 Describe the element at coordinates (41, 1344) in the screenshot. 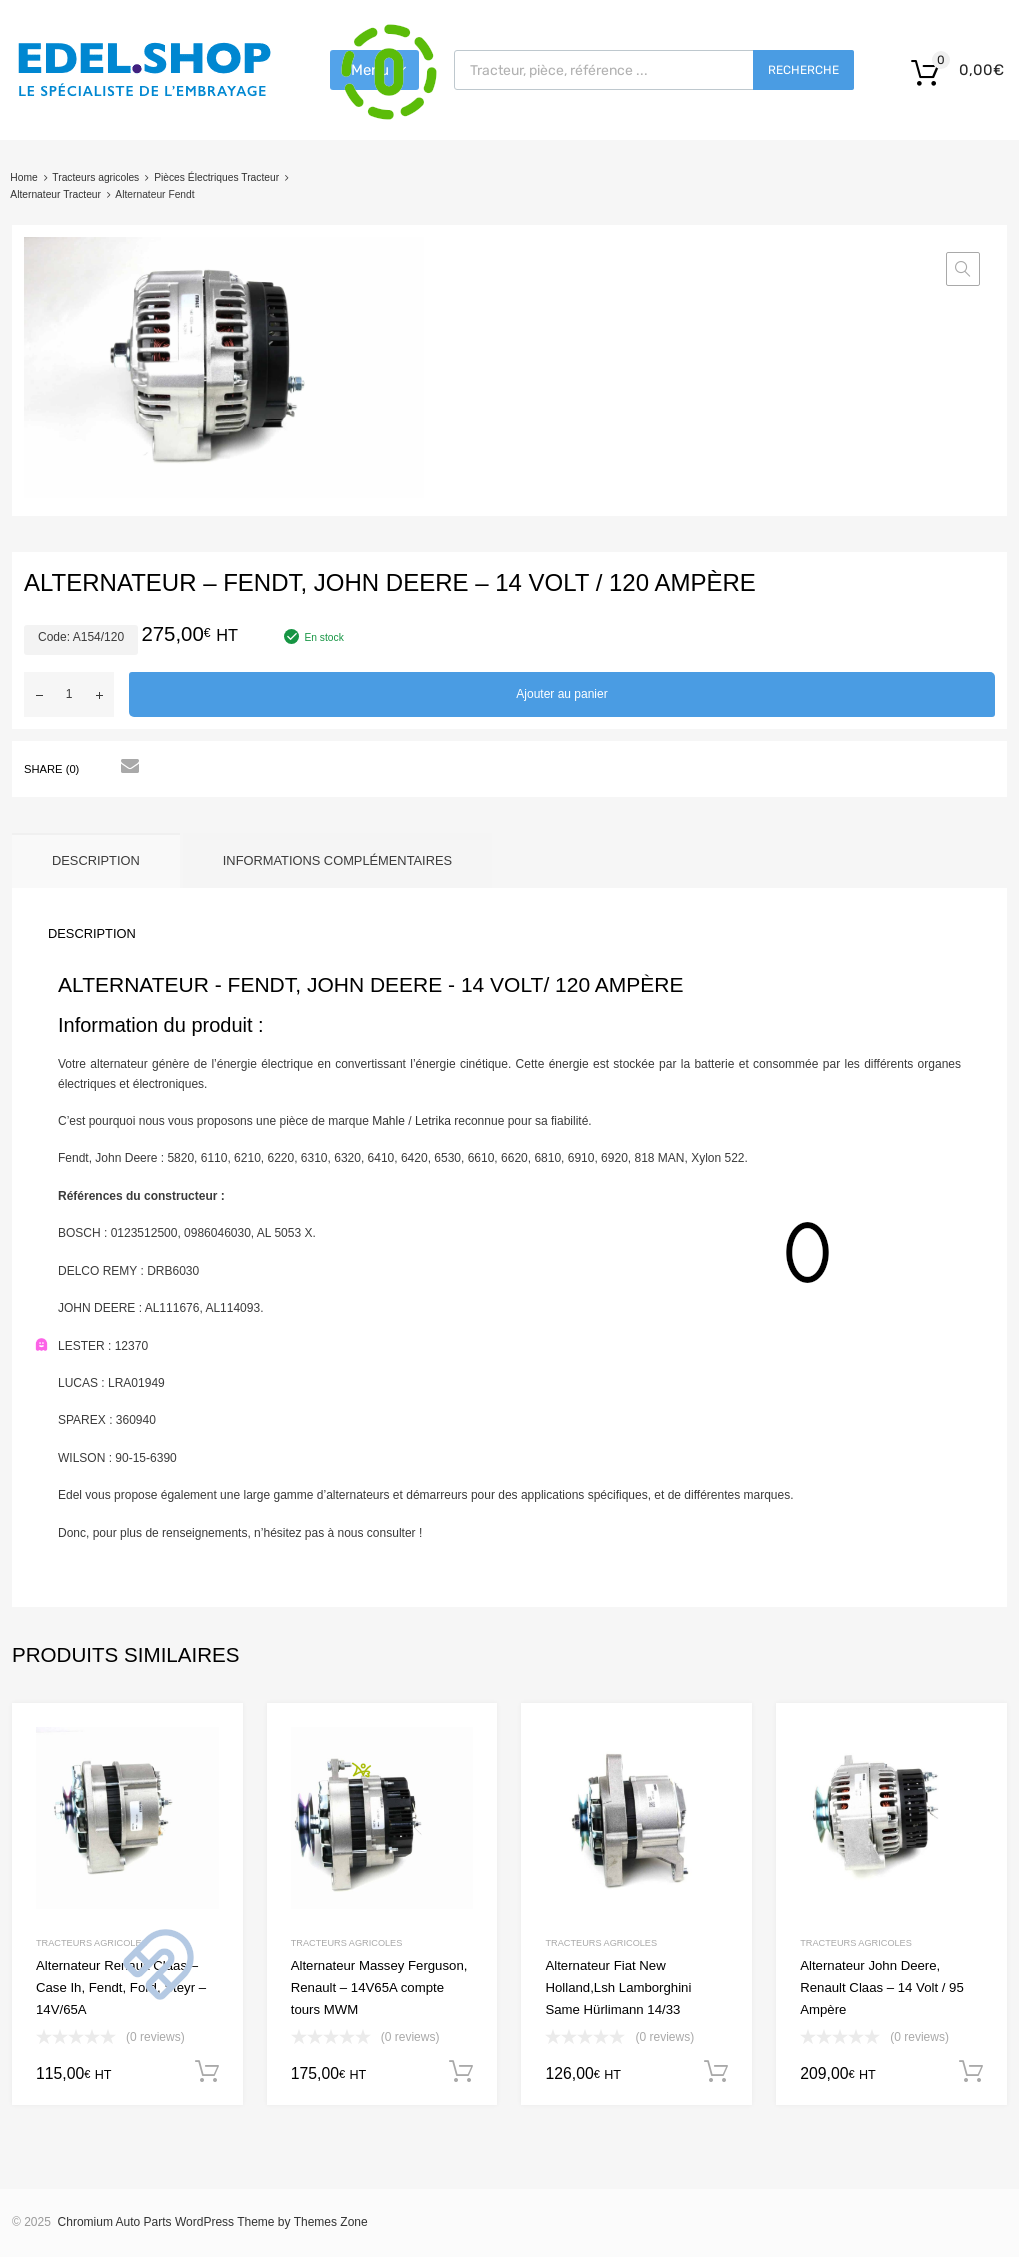

I see `toggle incognito or ghost mode` at that location.